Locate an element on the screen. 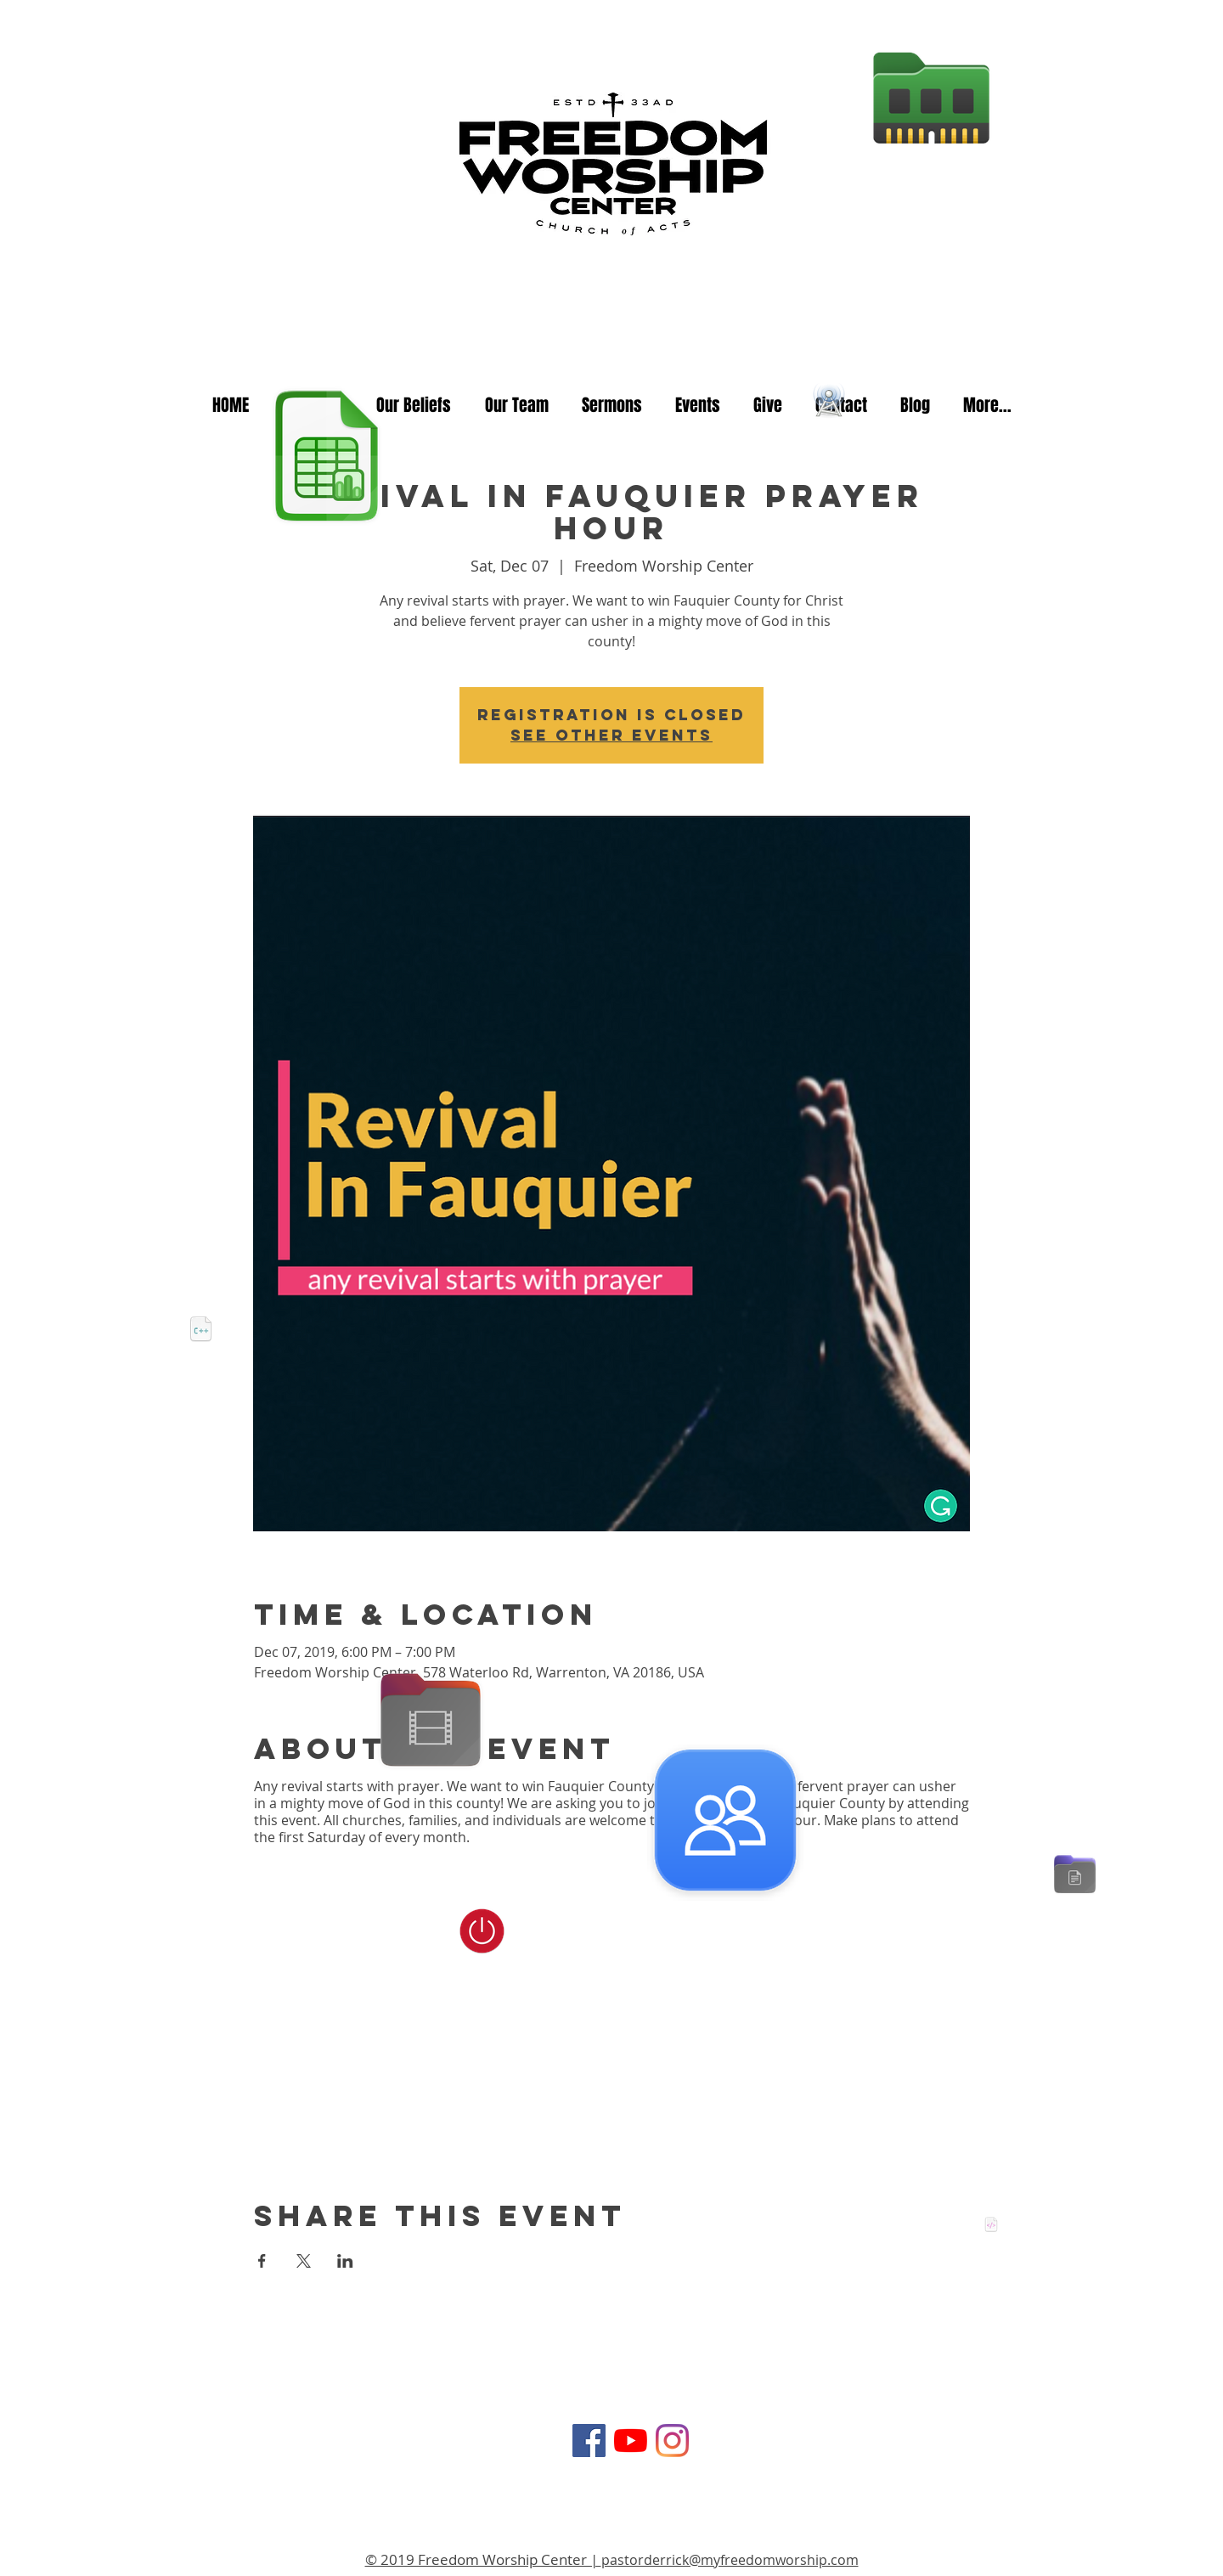  open a libreoffice calc spreadsheet file is located at coordinates (326, 455).